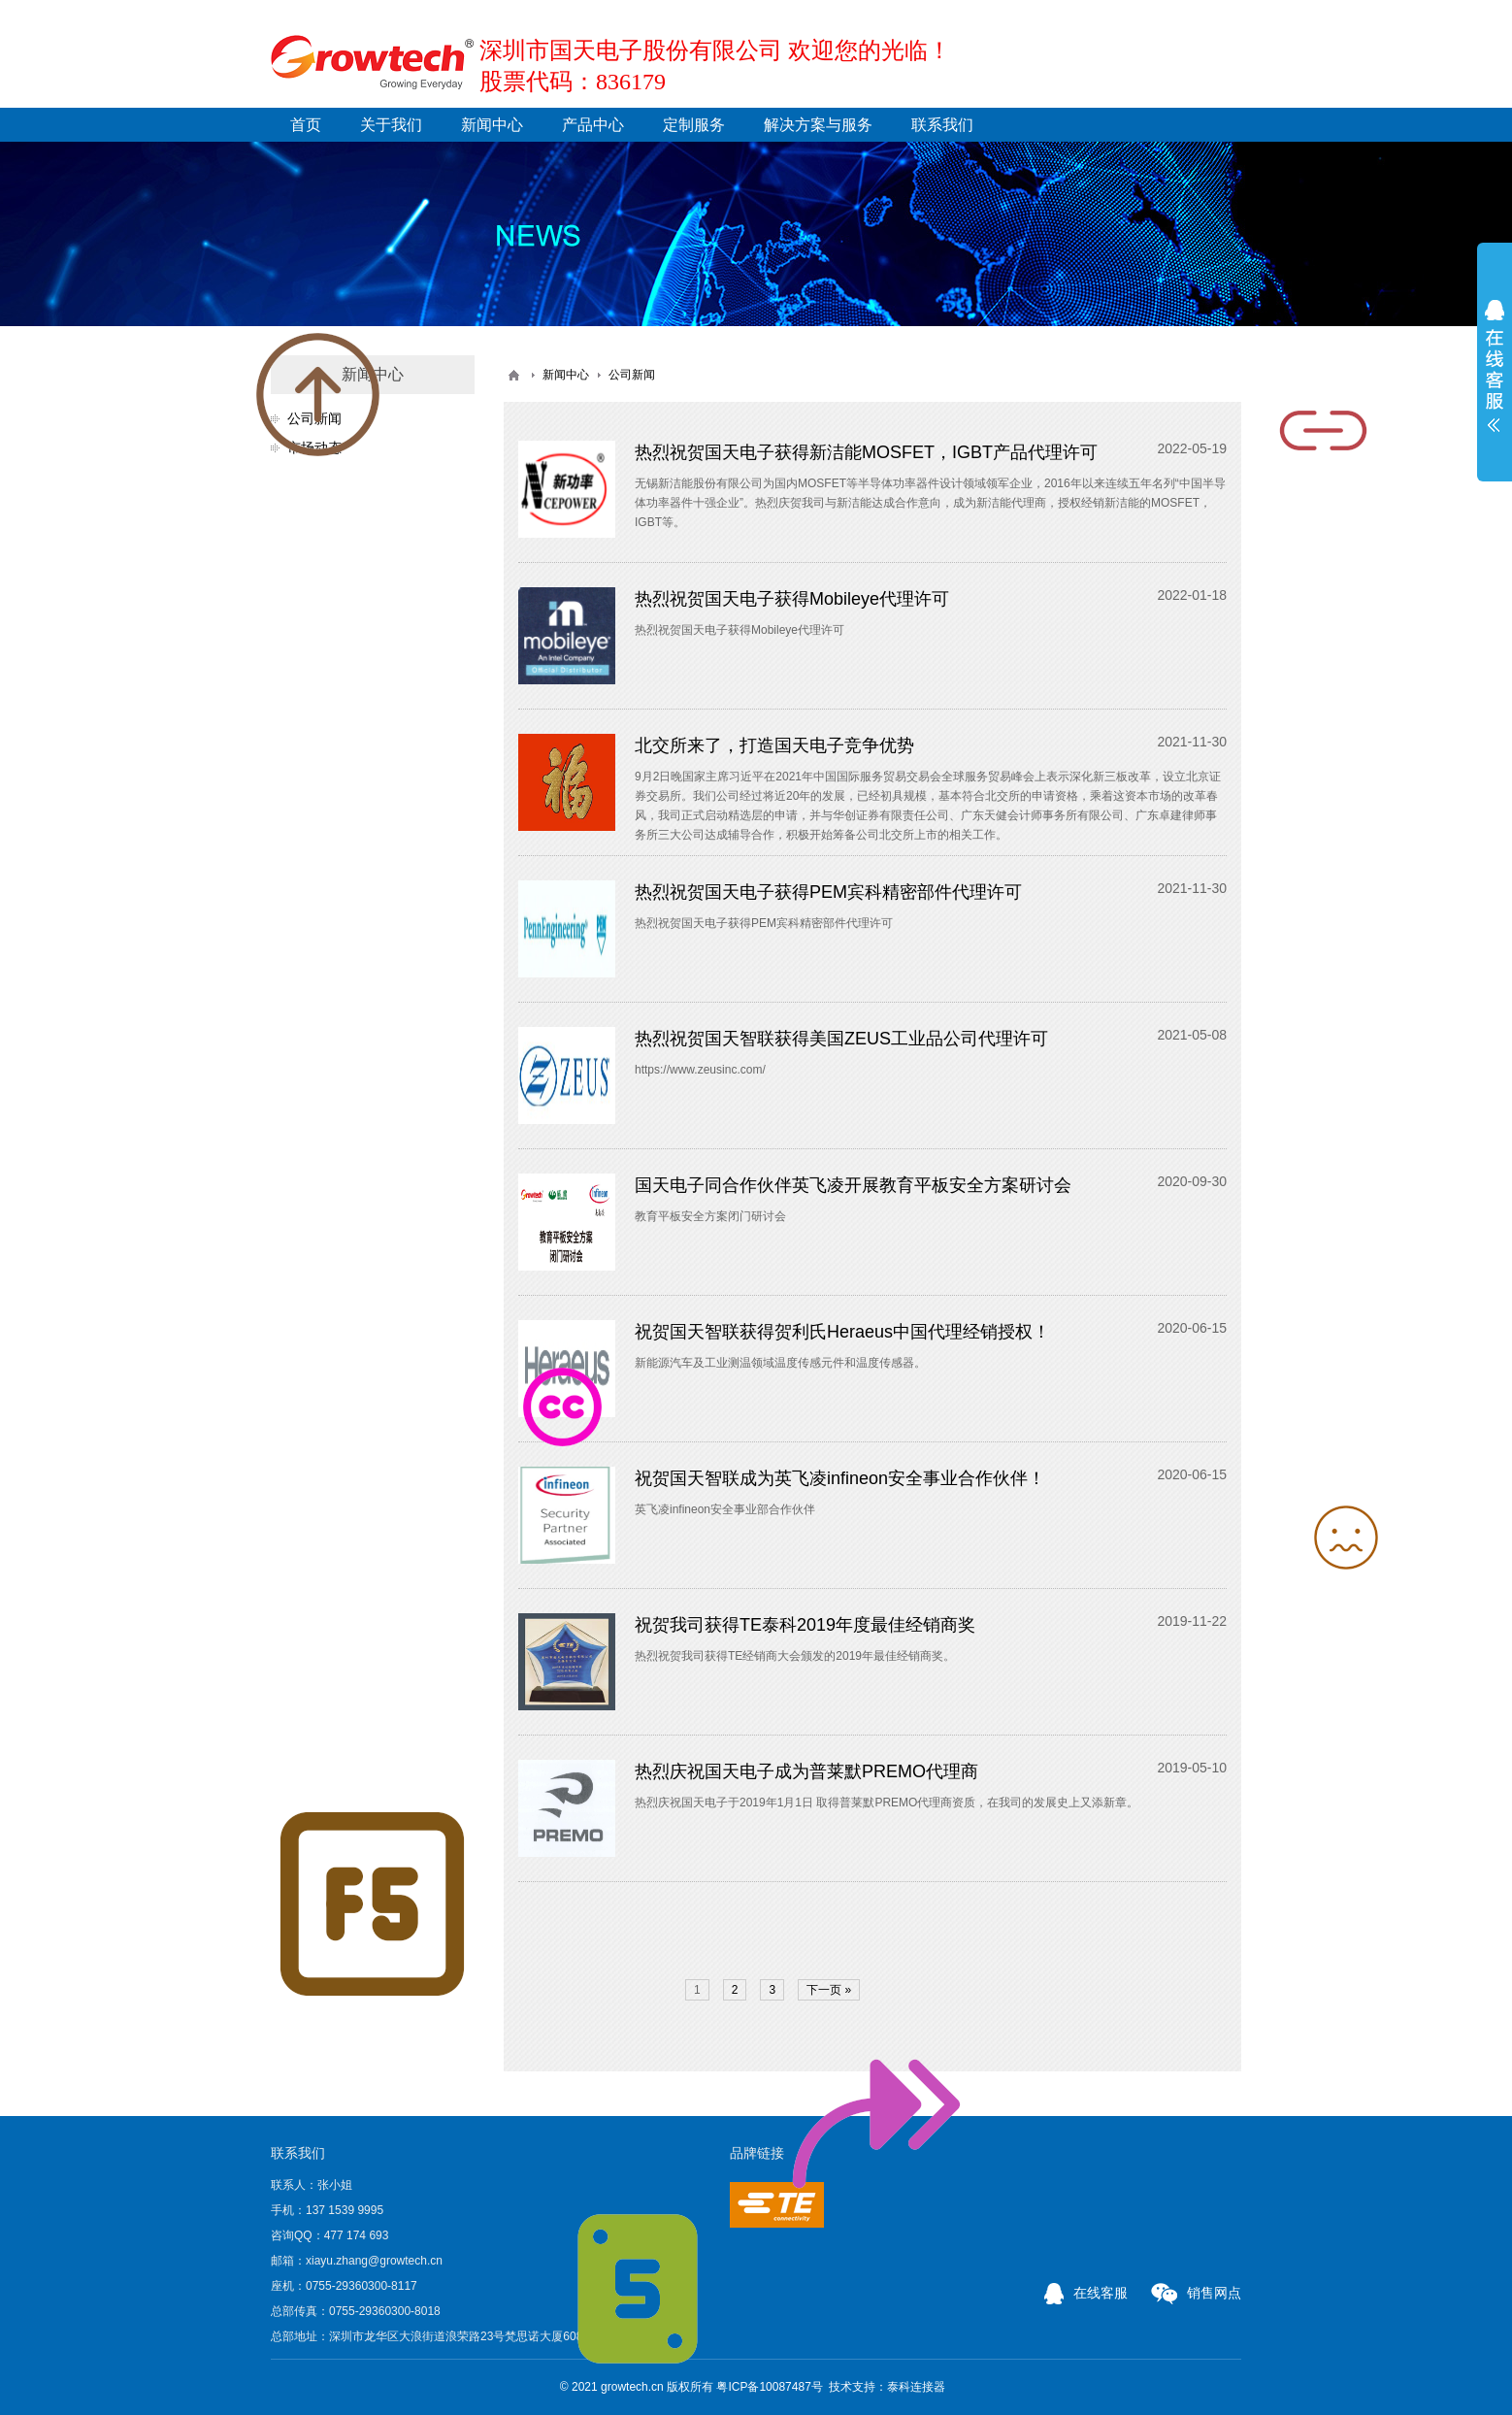  I want to click on scroll to top of page, so click(317, 394).